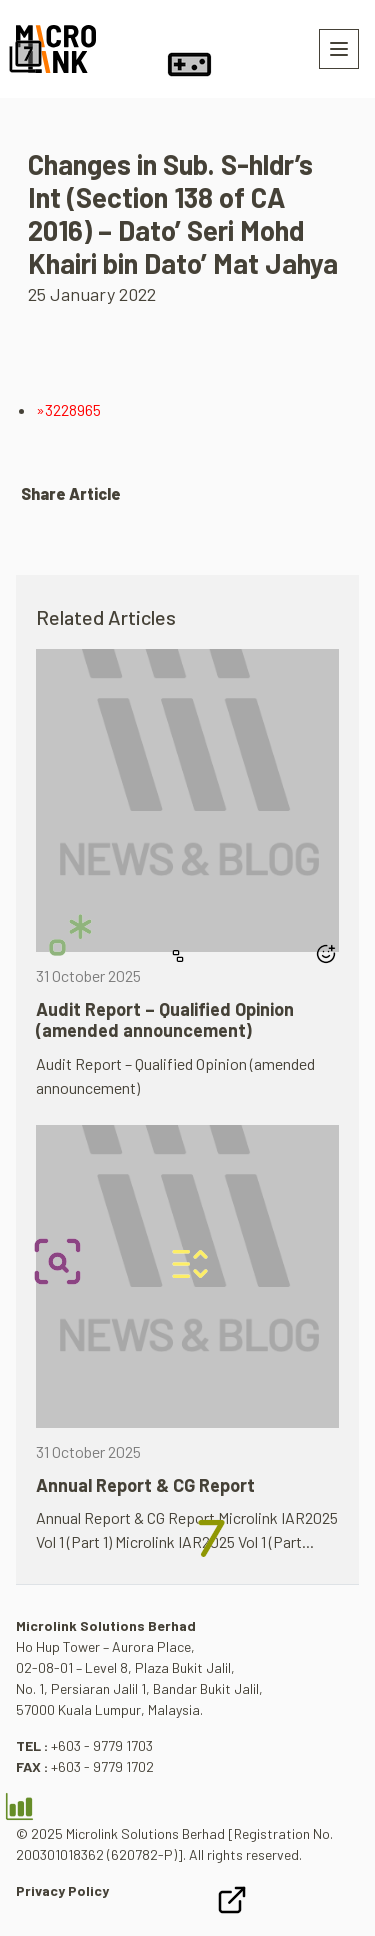 The height and width of the screenshot is (1936, 375). Describe the element at coordinates (211, 1538) in the screenshot. I see `indicates the number seven in a list or count` at that location.